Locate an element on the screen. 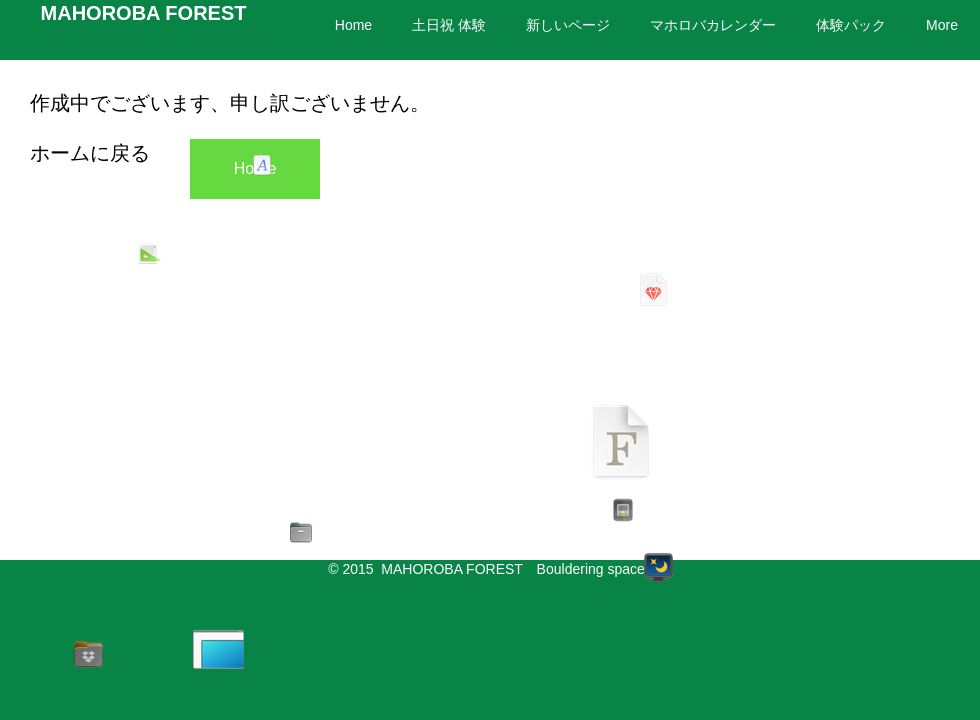 This screenshot has height=720, width=980. configure page layout settings is located at coordinates (149, 253).